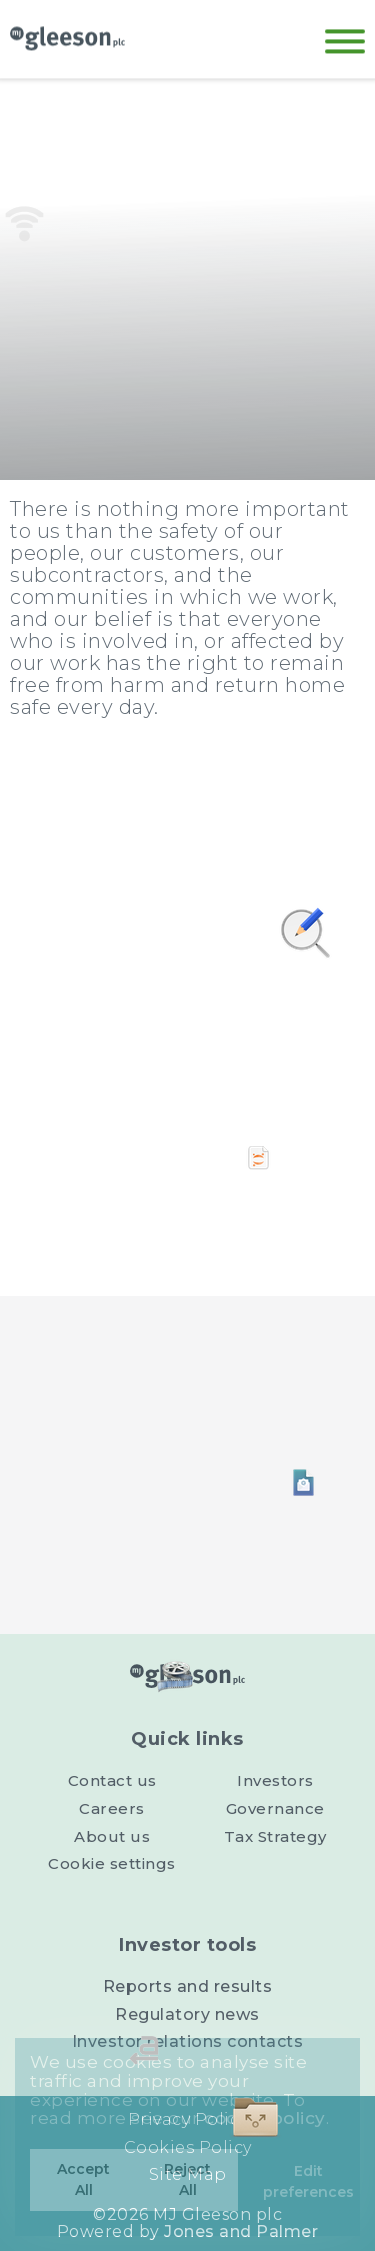 Image resolution: width=375 pixels, height=2251 pixels. Describe the element at coordinates (303, 1482) in the screenshot. I see `microsoft outlook email file` at that location.